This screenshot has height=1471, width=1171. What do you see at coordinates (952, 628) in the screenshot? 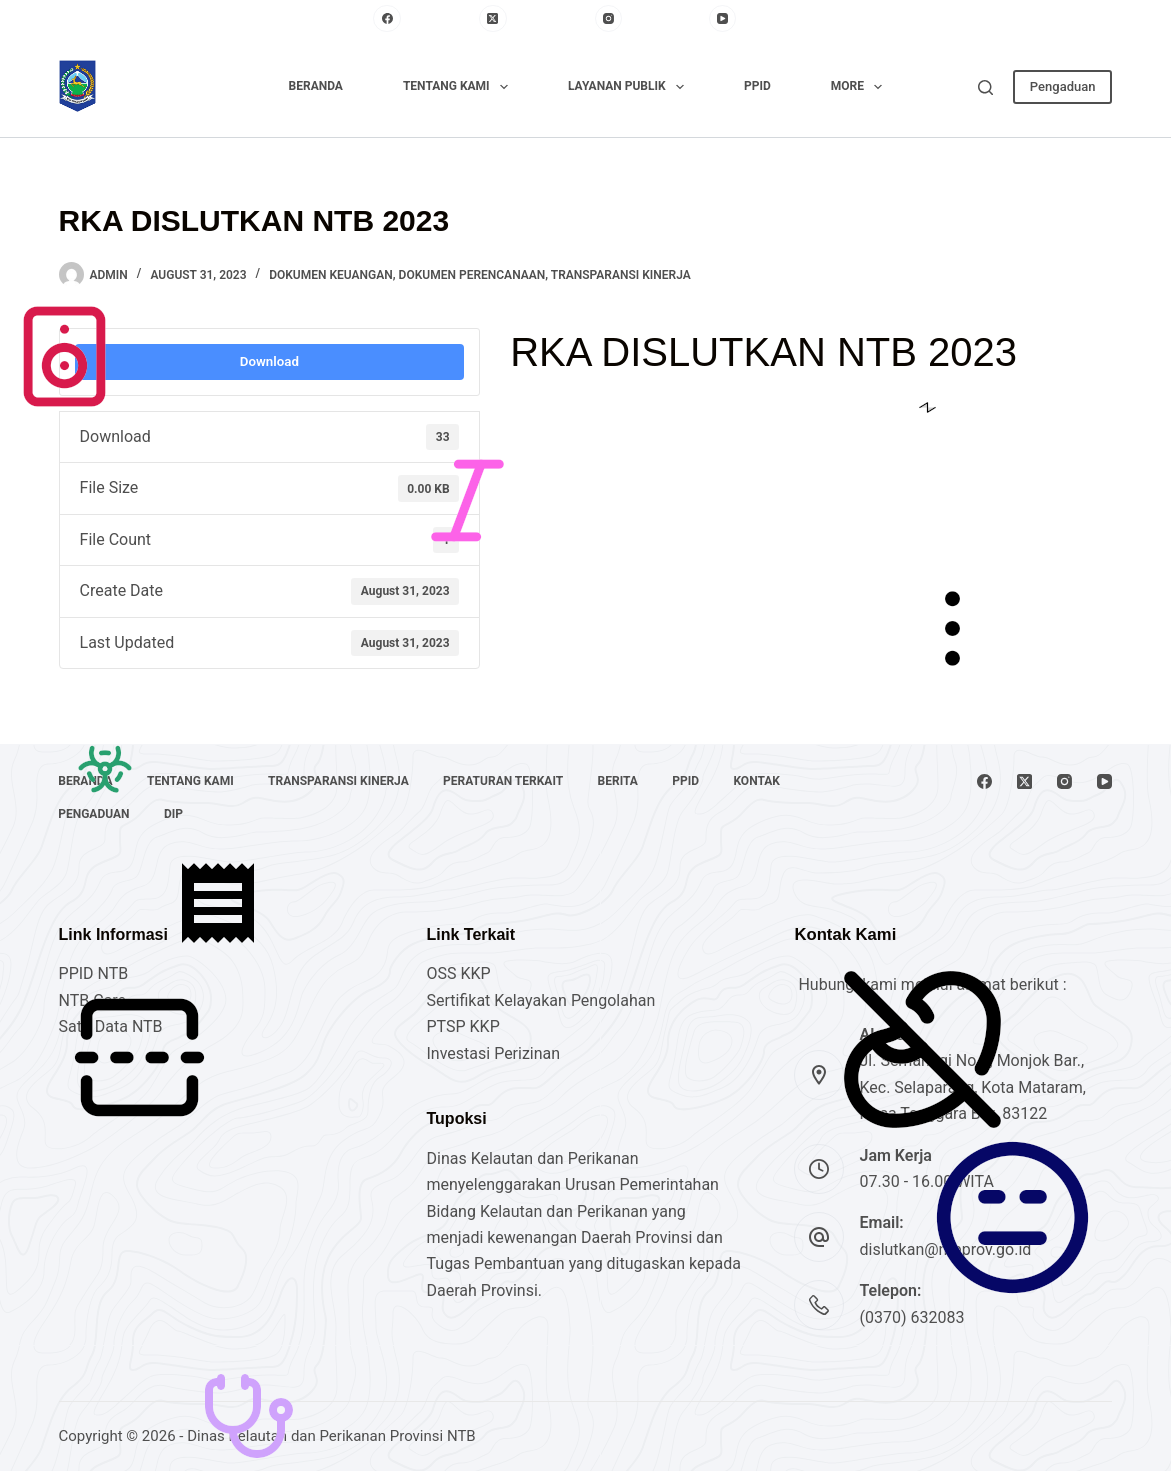
I see `open more options menu` at bounding box center [952, 628].